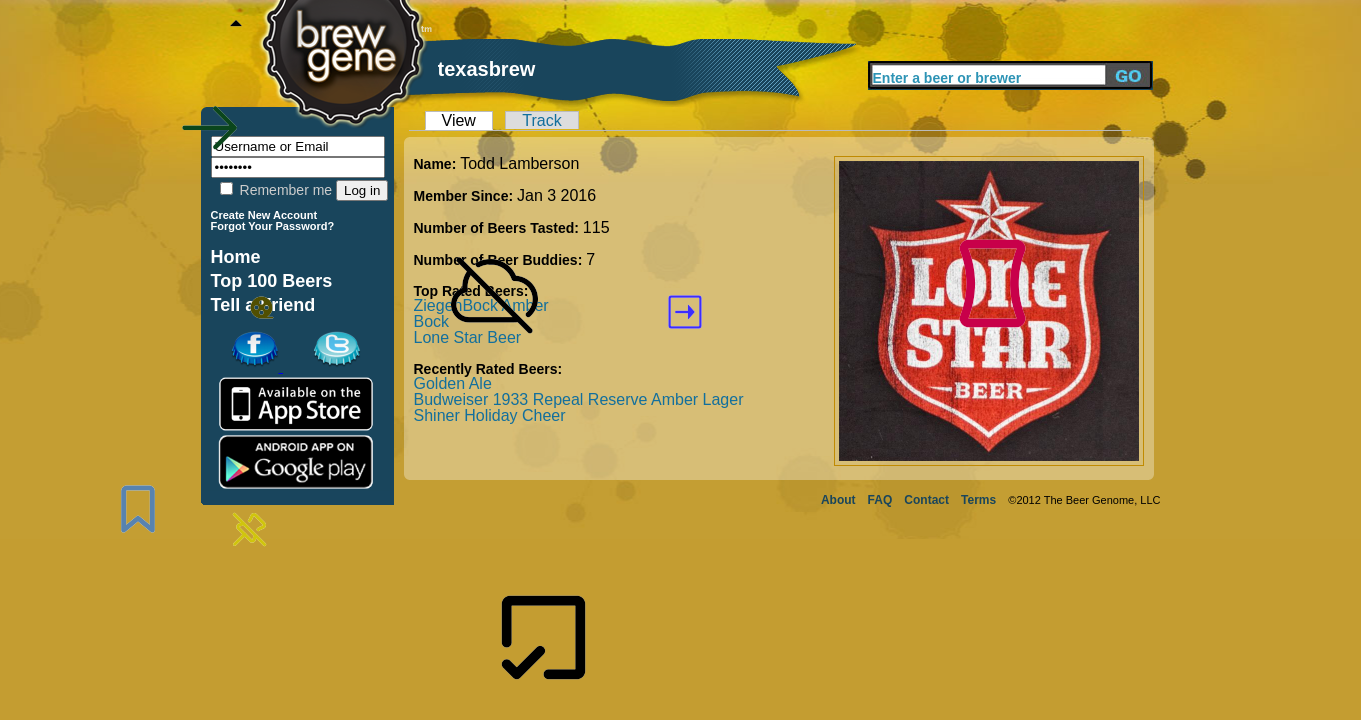 The image size is (1361, 720). What do you see at coordinates (543, 637) in the screenshot?
I see `mark task as complete` at bounding box center [543, 637].